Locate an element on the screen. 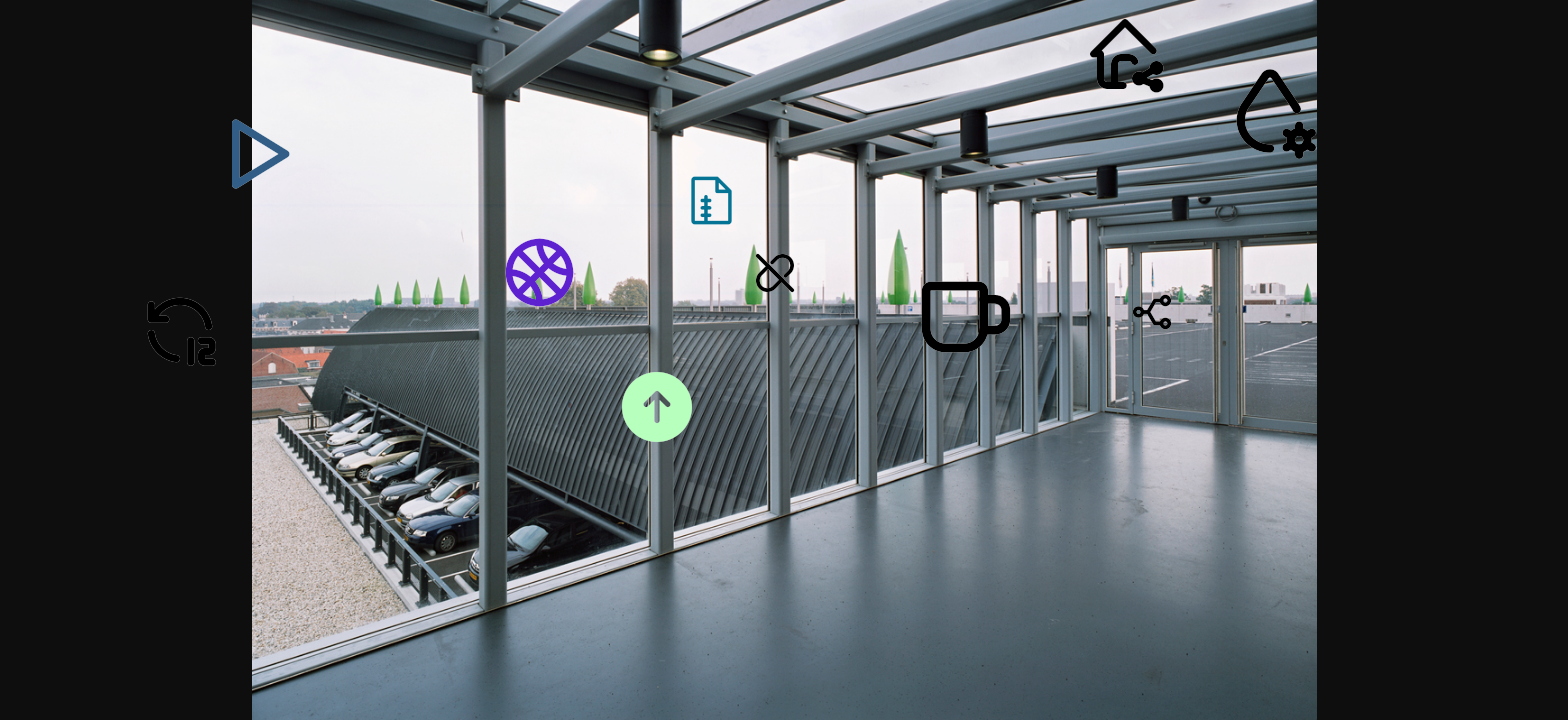  switch to 12-hour time format is located at coordinates (180, 330).